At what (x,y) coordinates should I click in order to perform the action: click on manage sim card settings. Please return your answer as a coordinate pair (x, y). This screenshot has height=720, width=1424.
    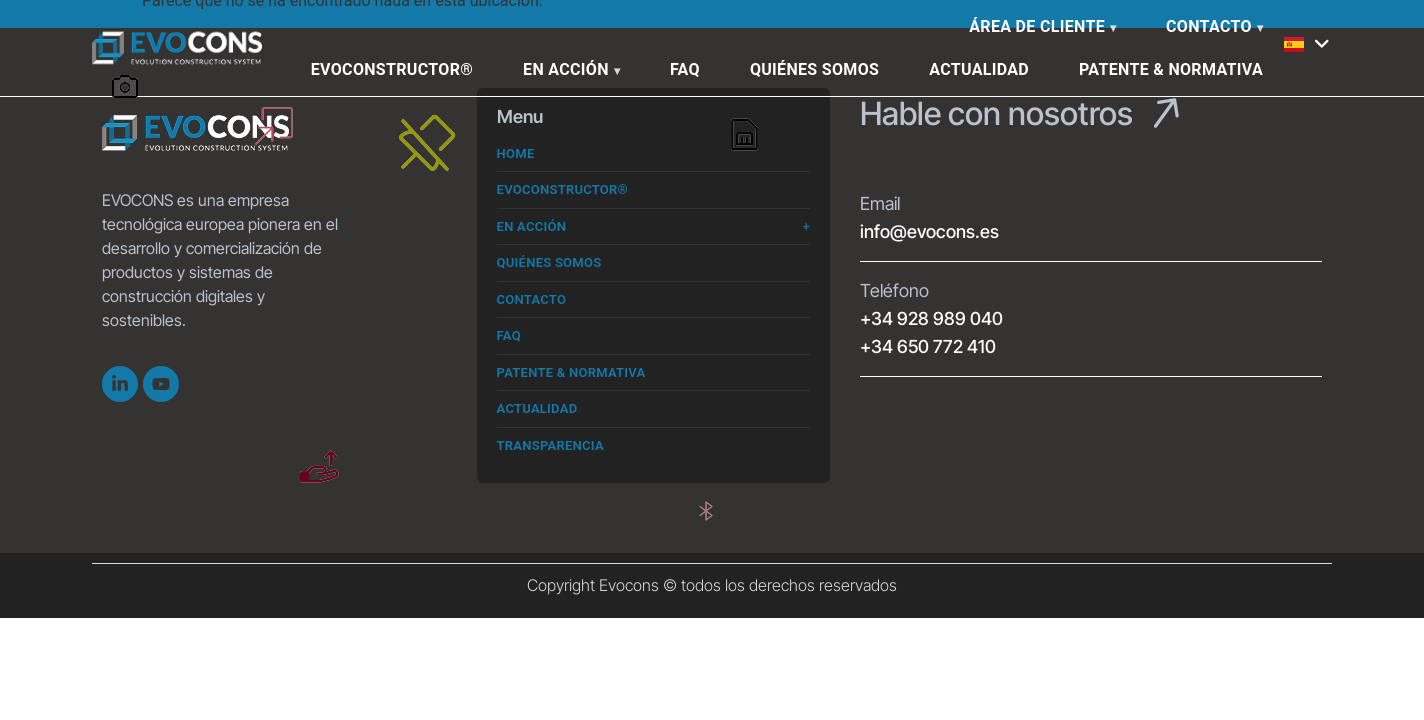
    Looking at the image, I should click on (744, 134).